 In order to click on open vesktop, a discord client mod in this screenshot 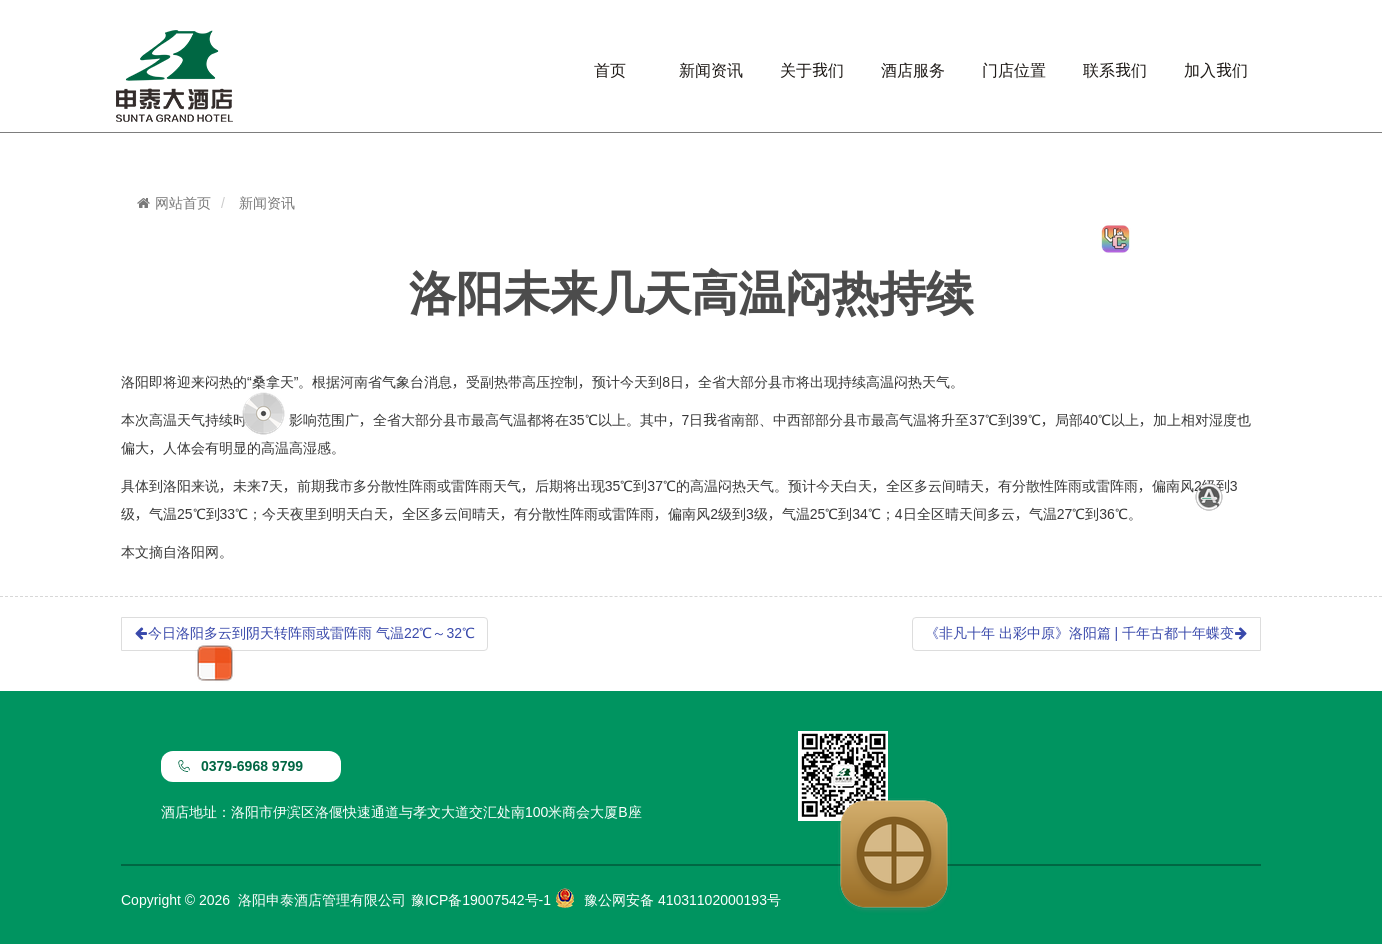, I will do `click(1115, 238)`.